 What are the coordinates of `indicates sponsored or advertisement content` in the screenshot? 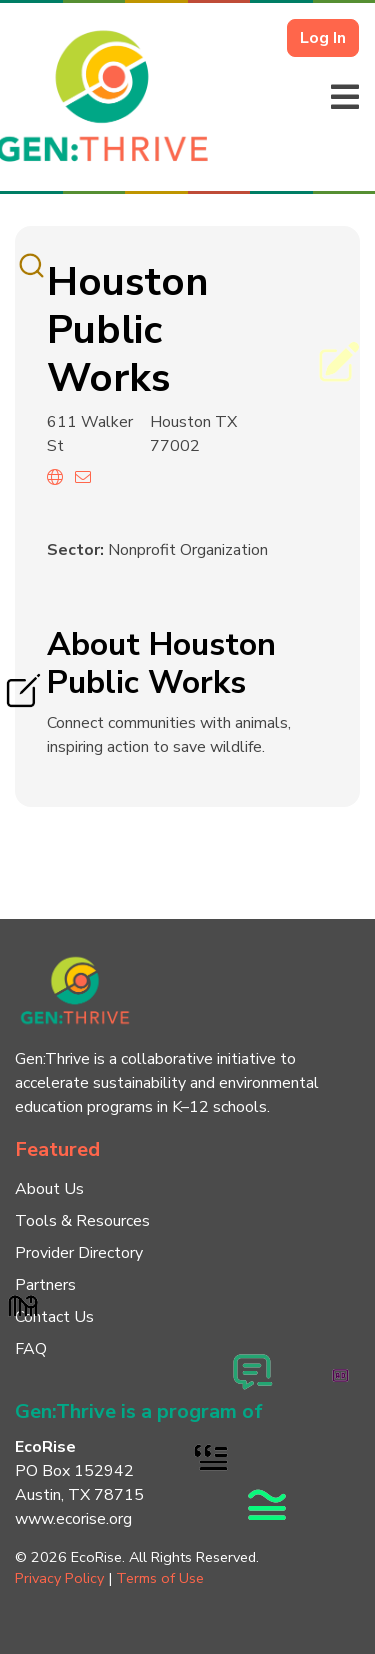 It's located at (340, 1375).